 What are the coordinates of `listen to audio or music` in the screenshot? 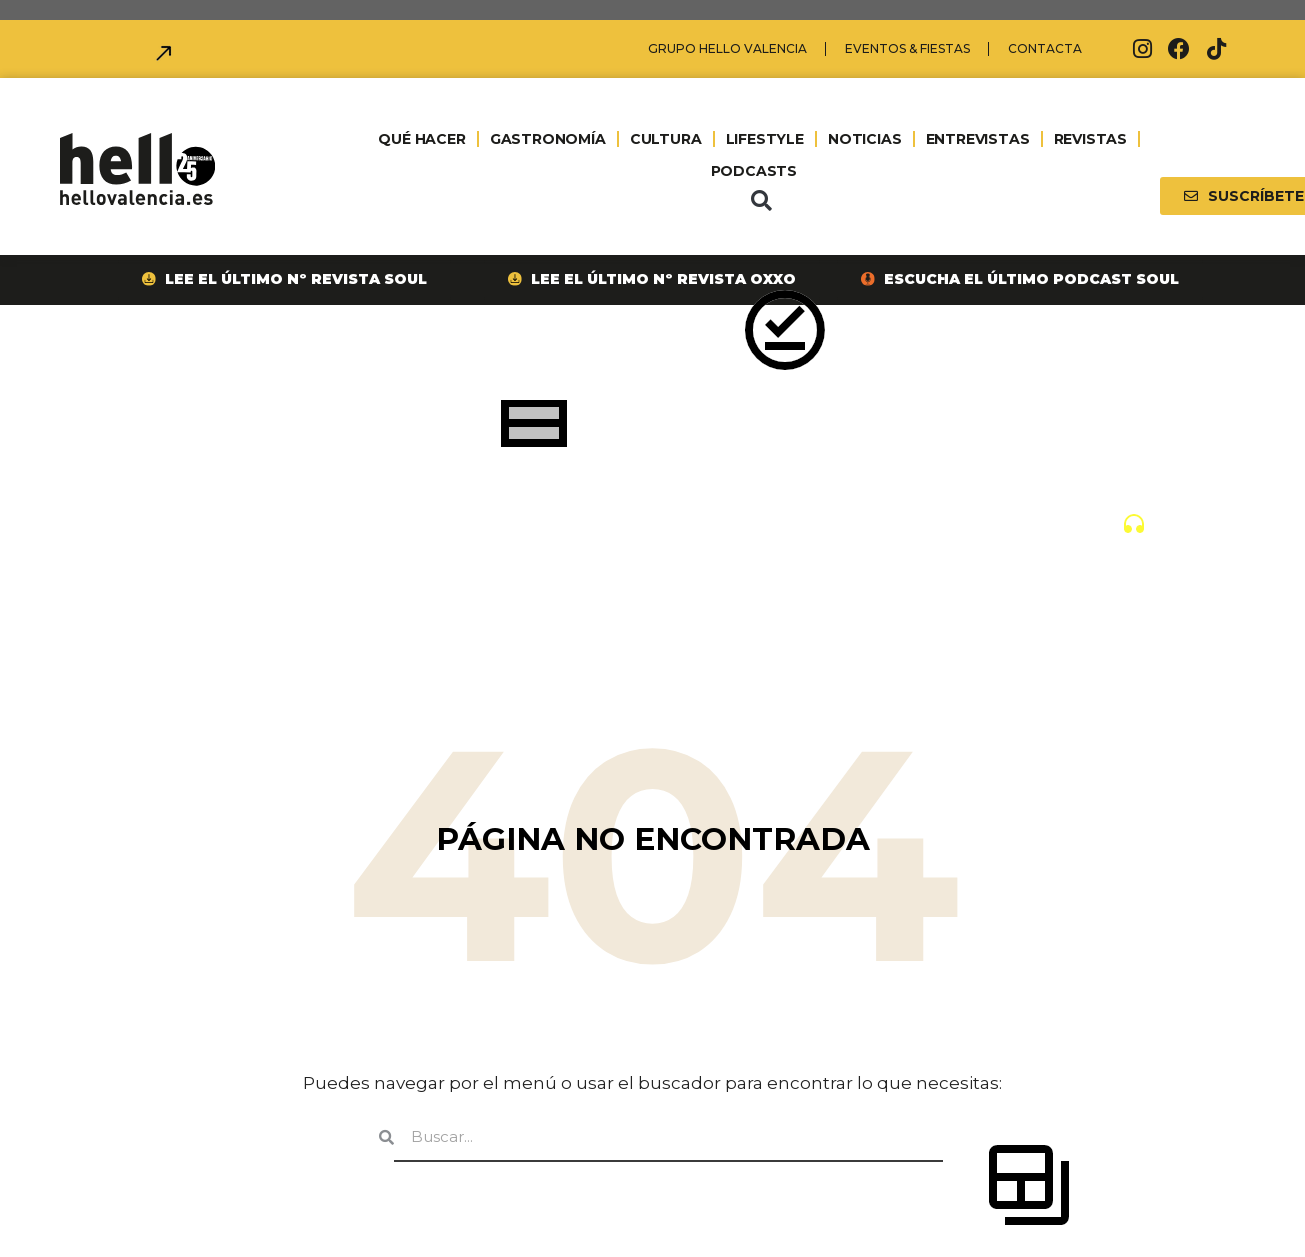 It's located at (1134, 524).